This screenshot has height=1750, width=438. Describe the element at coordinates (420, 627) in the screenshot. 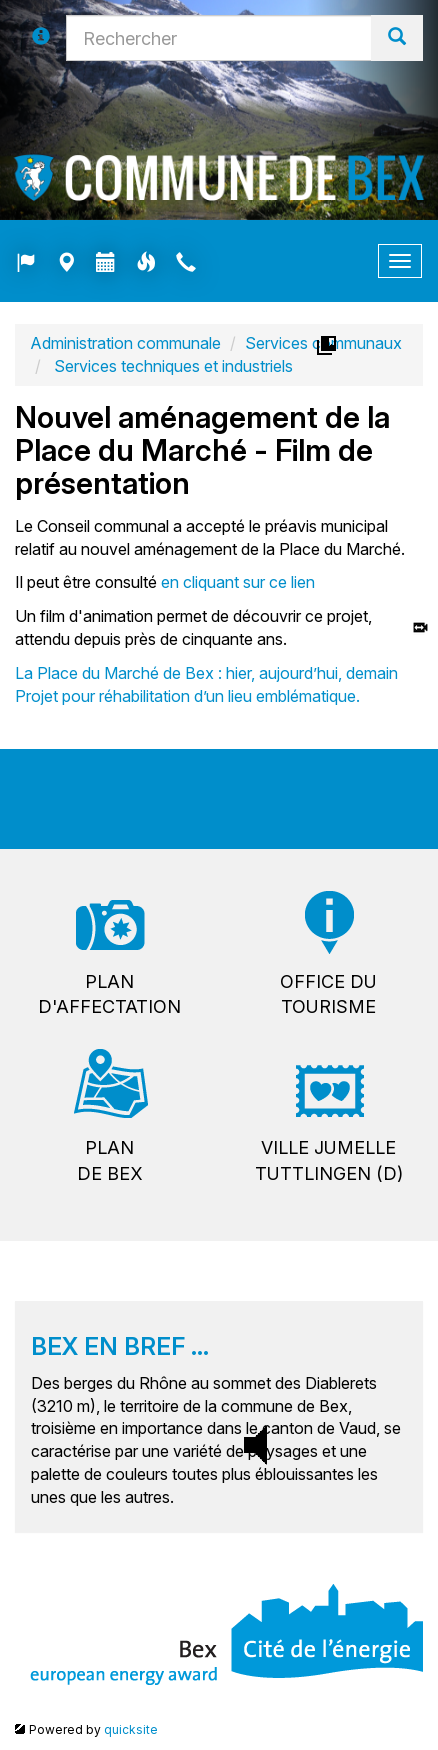

I see `switch between front and rear camera during video recording` at that location.